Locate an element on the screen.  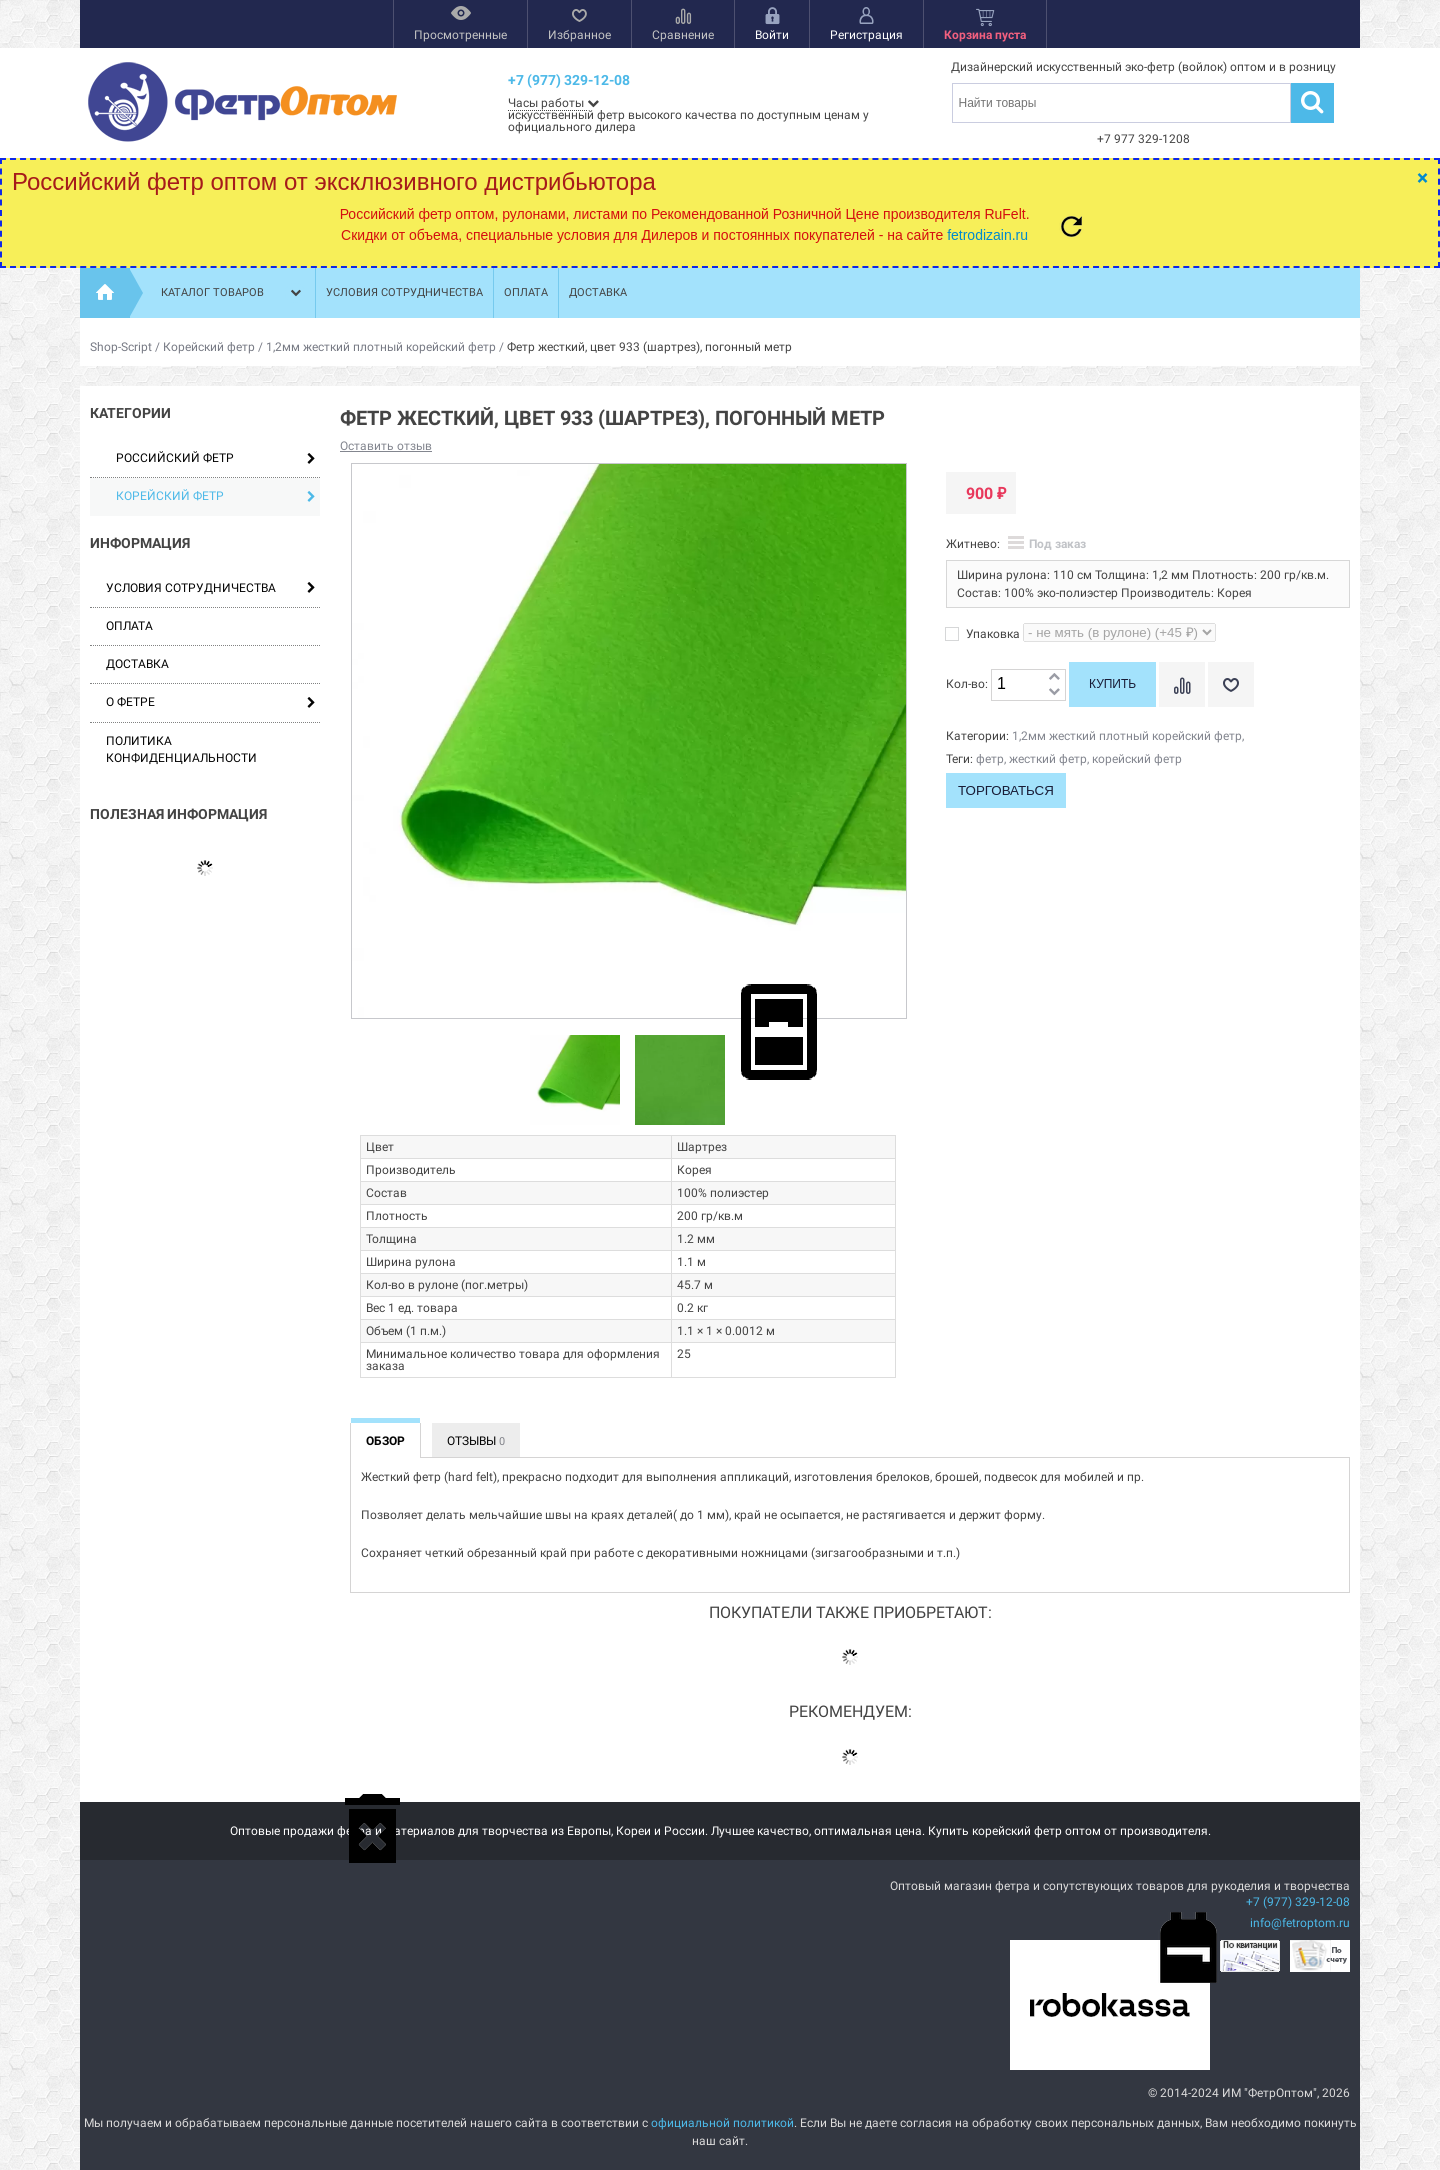
refresh or reload the current page is located at coordinates (1071, 226).